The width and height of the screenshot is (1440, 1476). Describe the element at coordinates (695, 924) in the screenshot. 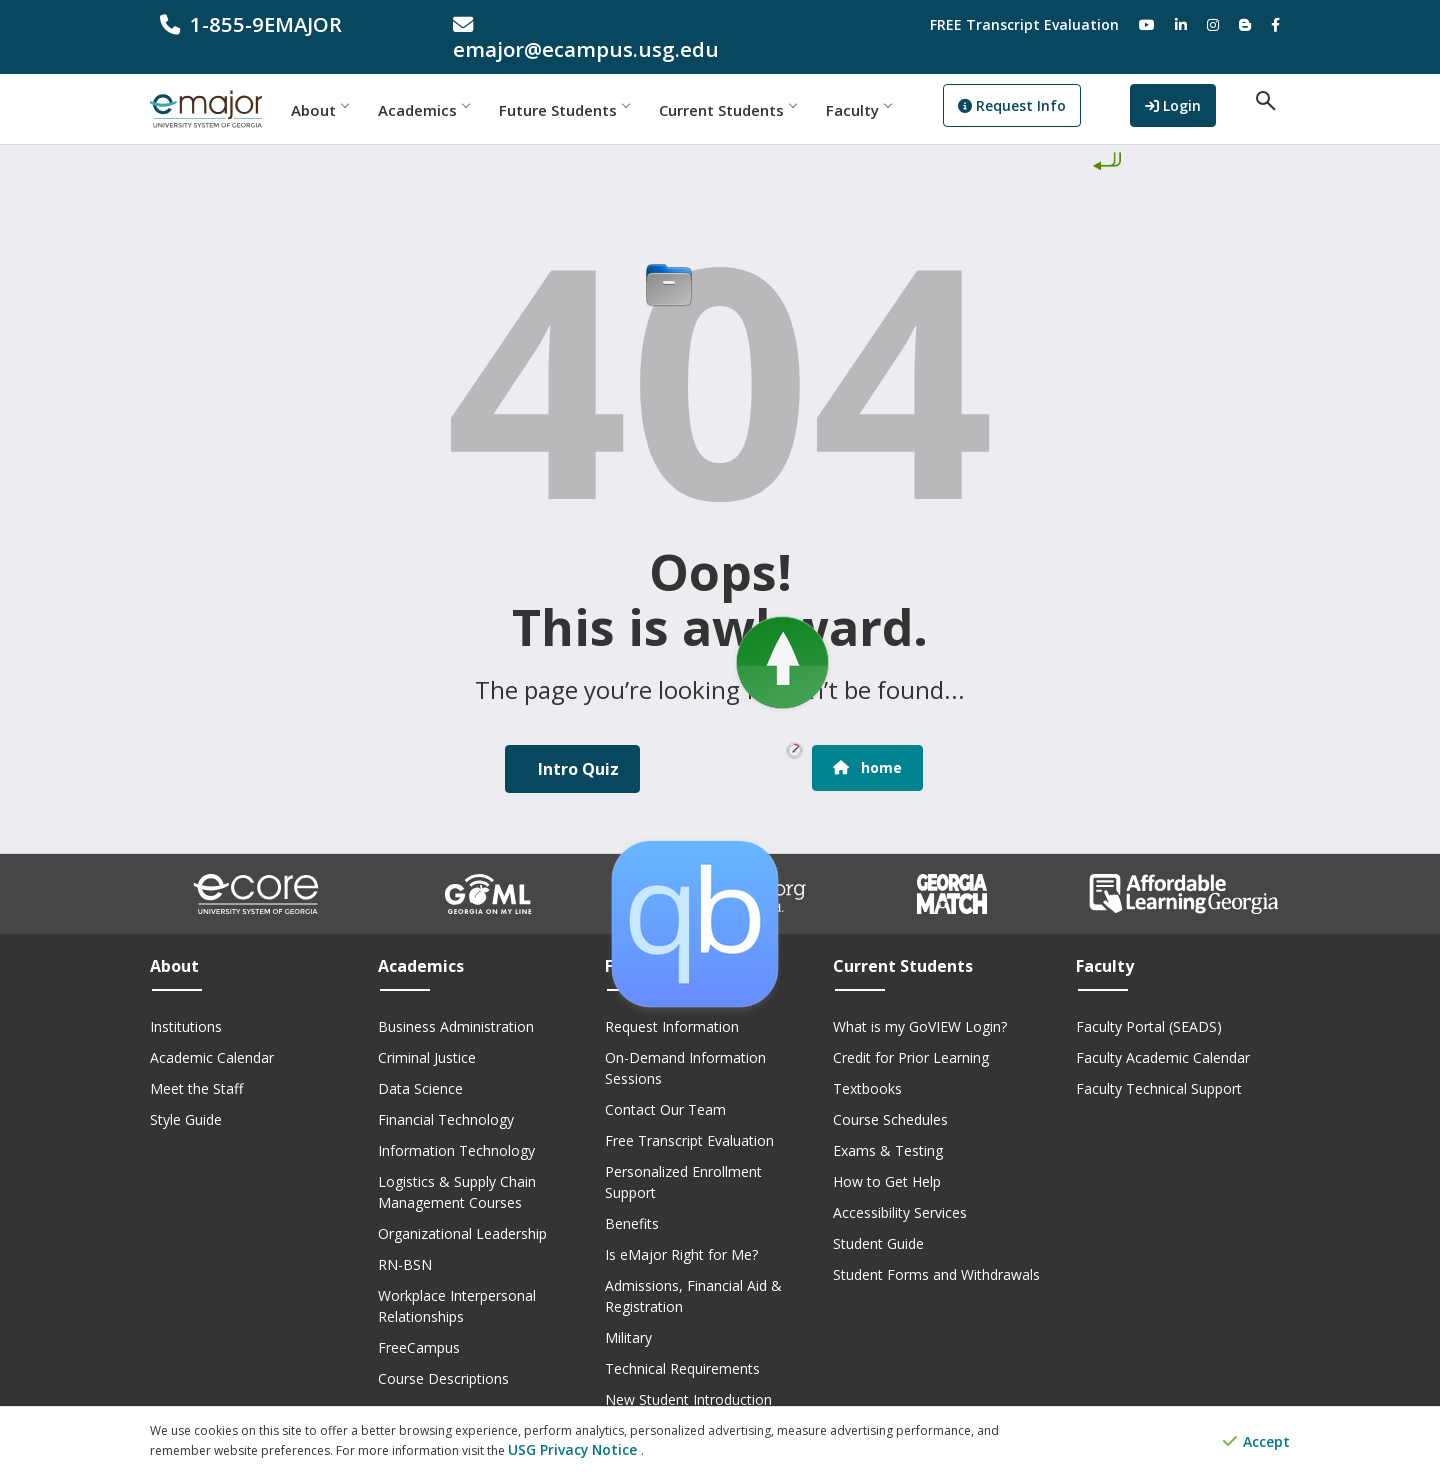

I see `open qbittorrent torrent client` at that location.